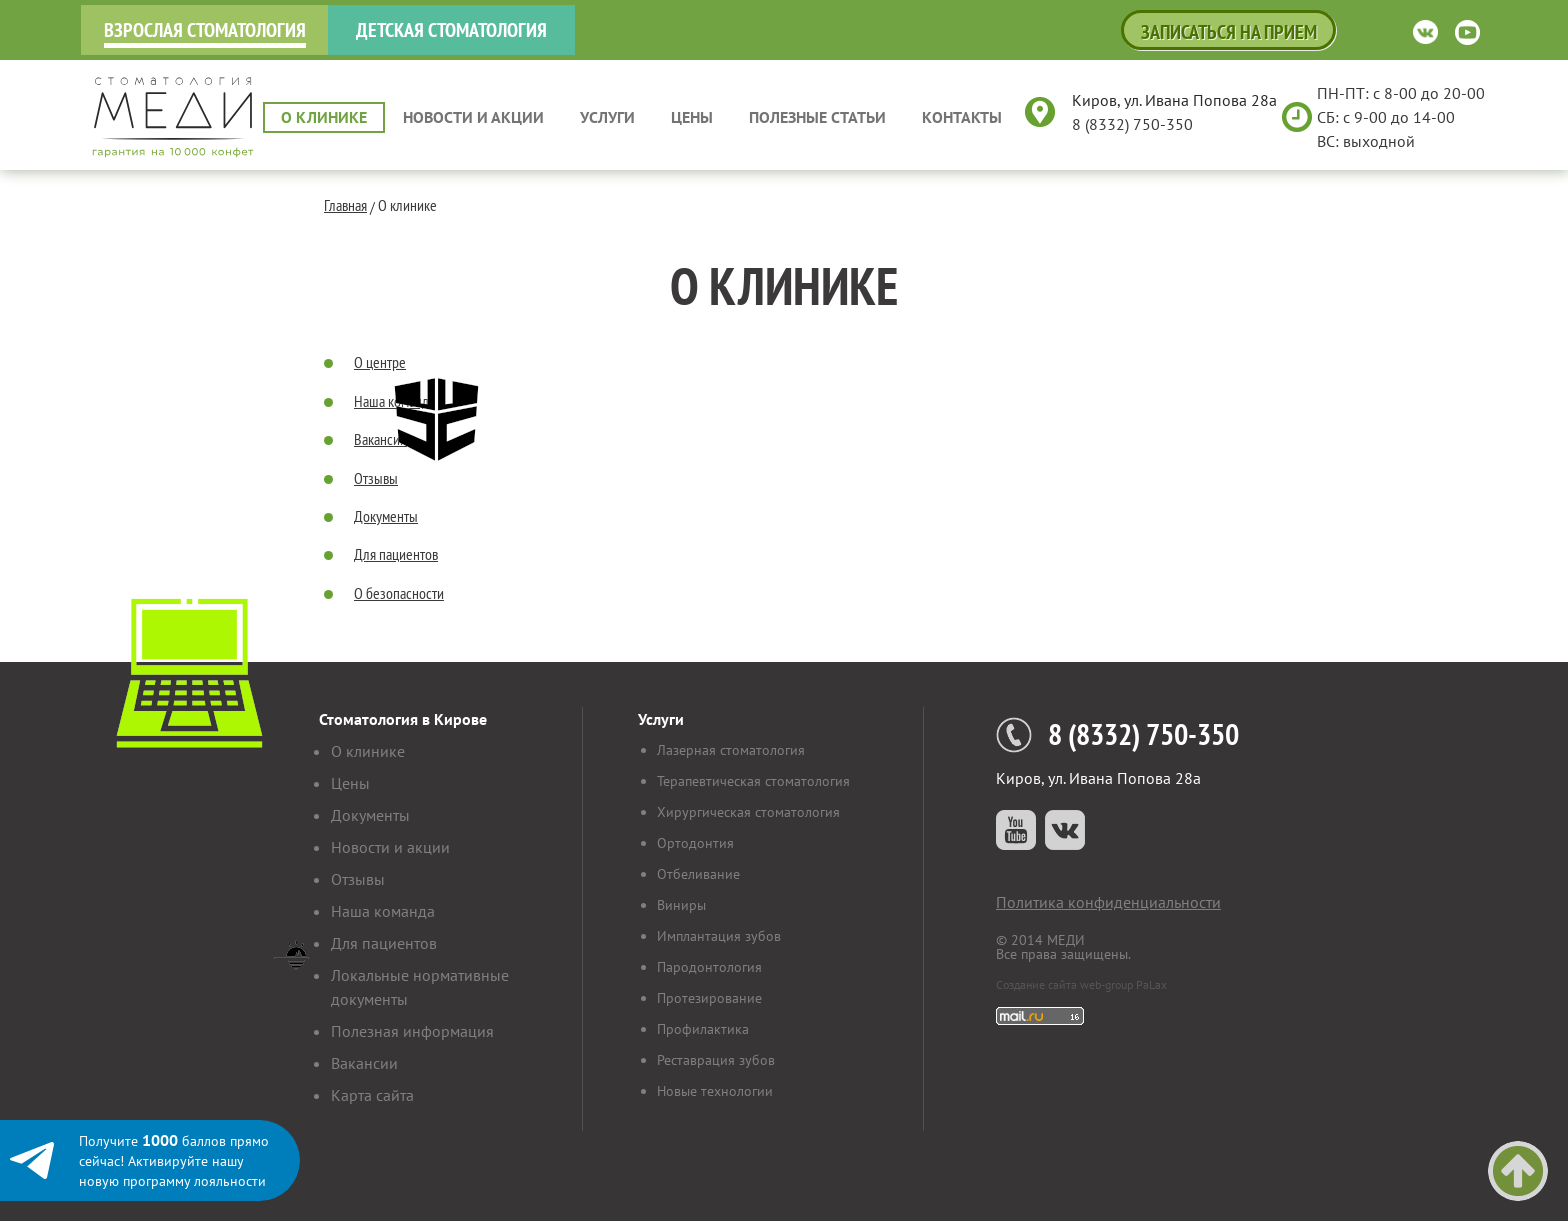 The height and width of the screenshot is (1221, 1568). I want to click on view ocean or maritime content, so click(291, 953).